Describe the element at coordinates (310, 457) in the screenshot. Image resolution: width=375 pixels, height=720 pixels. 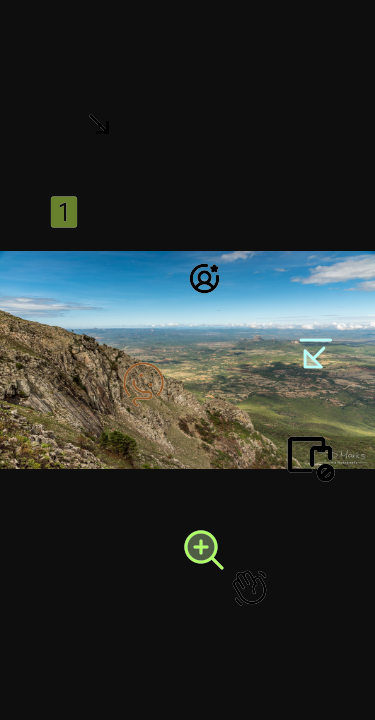
I see `disconnect or unpair a device` at that location.